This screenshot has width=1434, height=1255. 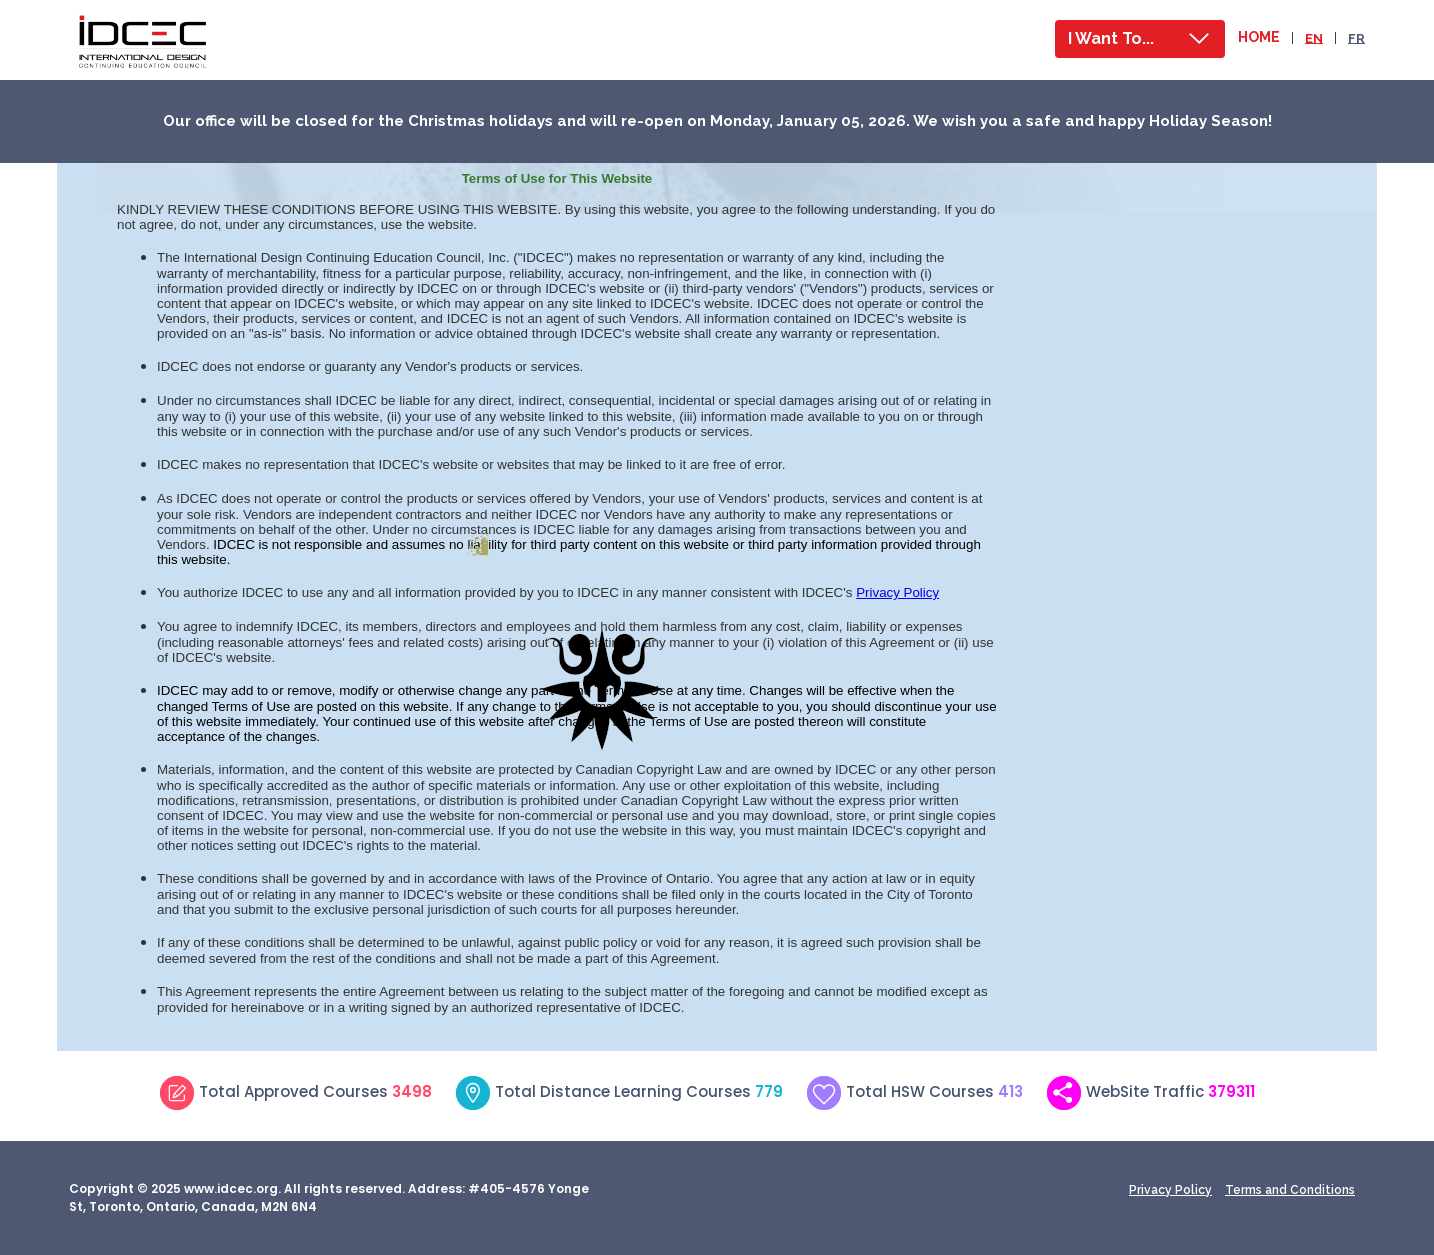 I want to click on indicates ink or paint splatter effect tool, so click(x=478, y=545).